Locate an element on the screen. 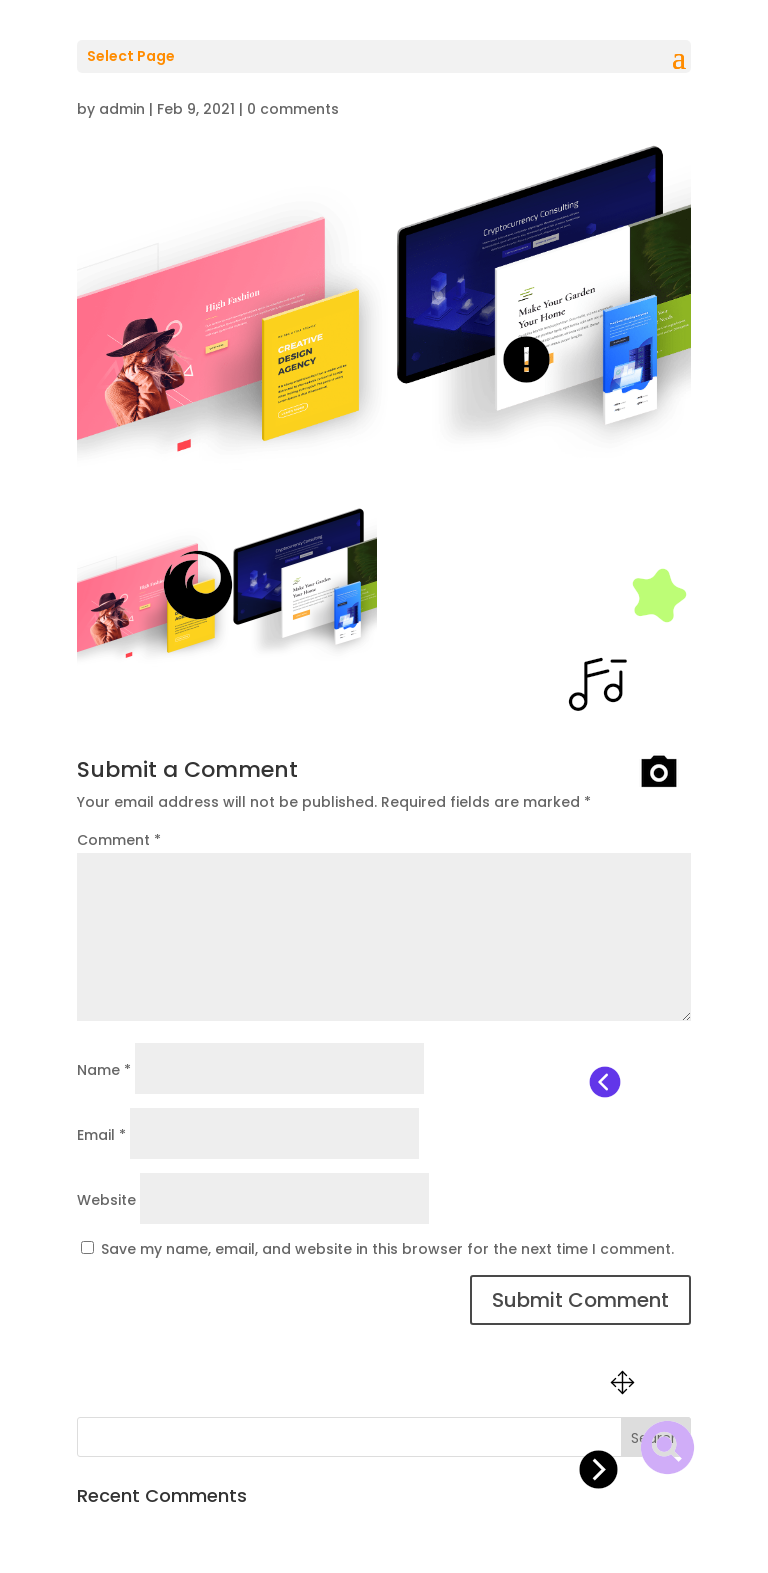 The height and width of the screenshot is (1573, 768). select a paint or color fill tool is located at coordinates (659, 595).